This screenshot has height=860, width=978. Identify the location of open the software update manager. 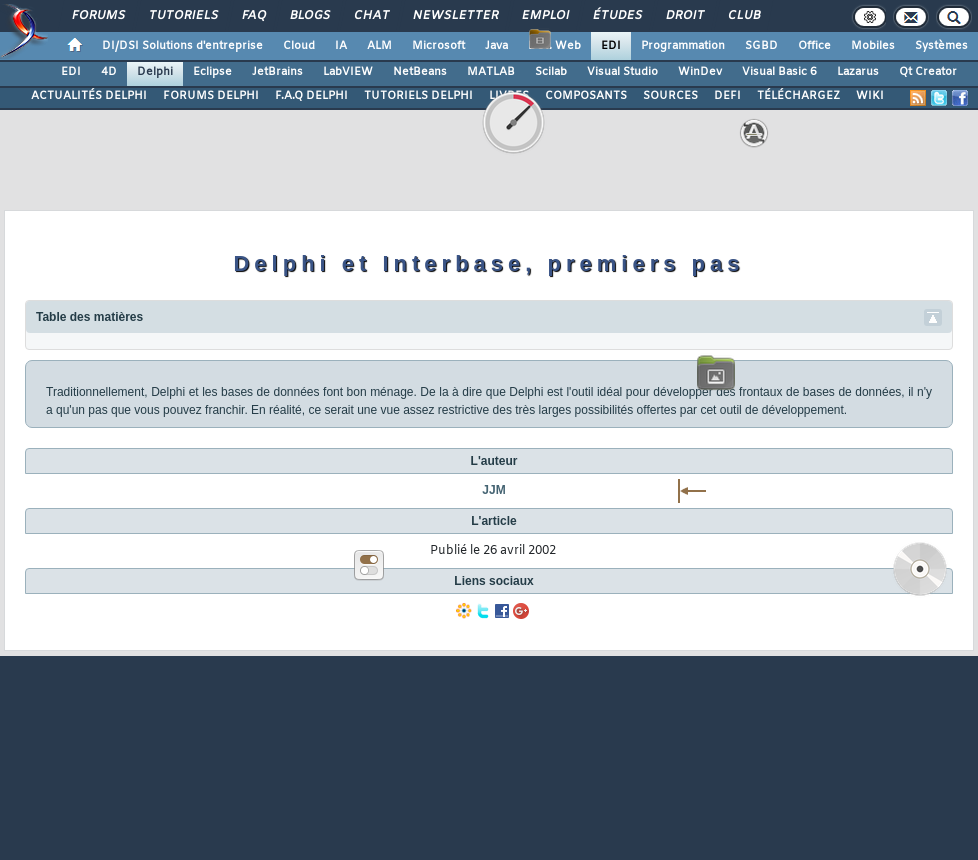
(754, 133).